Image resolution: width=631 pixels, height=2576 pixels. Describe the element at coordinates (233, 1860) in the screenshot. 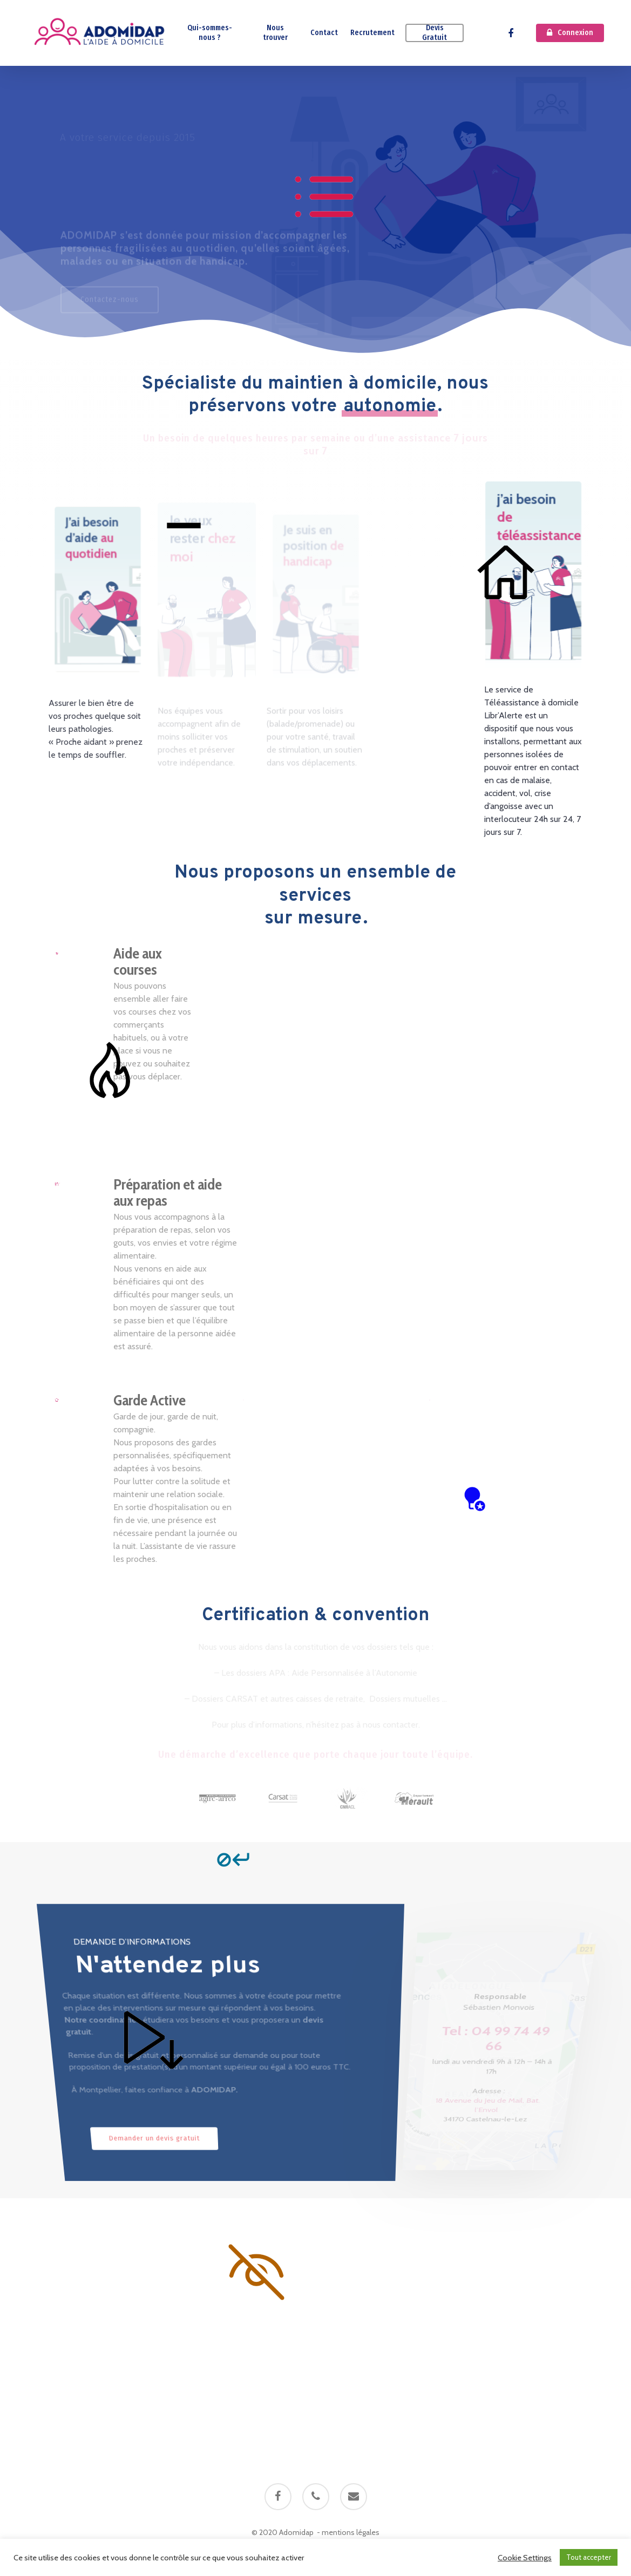

I see `disable automatic line wrapping in editor` at that location.